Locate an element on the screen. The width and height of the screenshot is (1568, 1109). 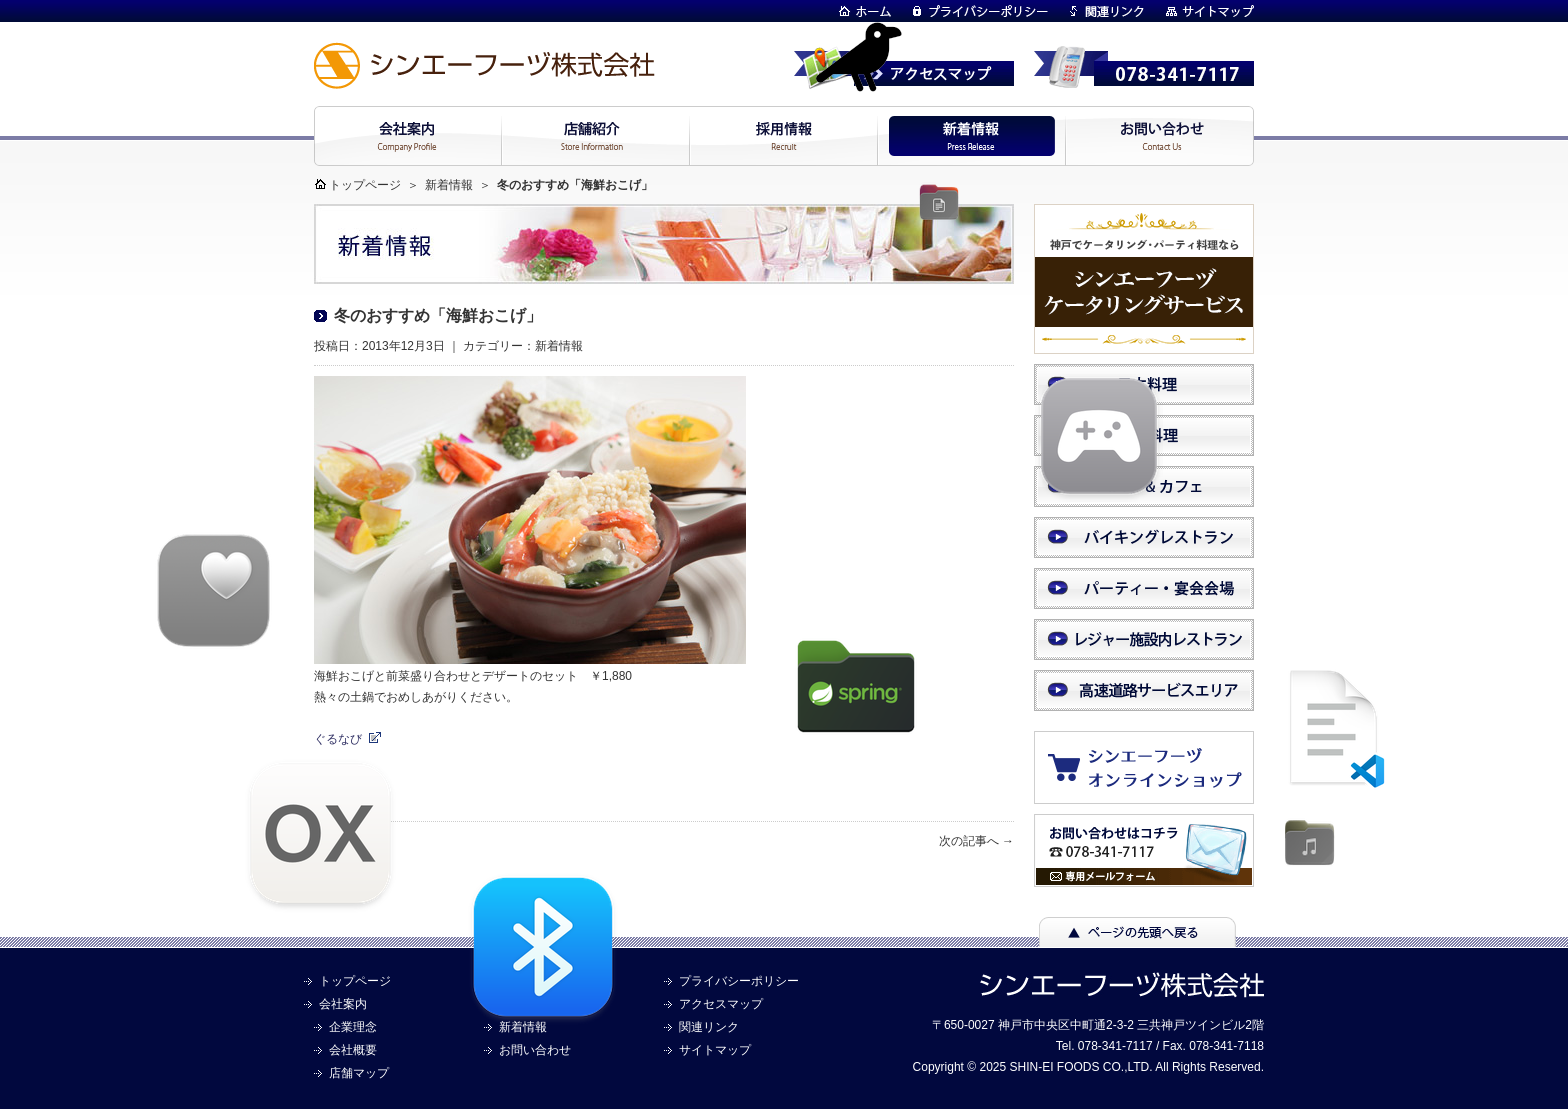
launch the OX app is located at coordinates (320, 833).